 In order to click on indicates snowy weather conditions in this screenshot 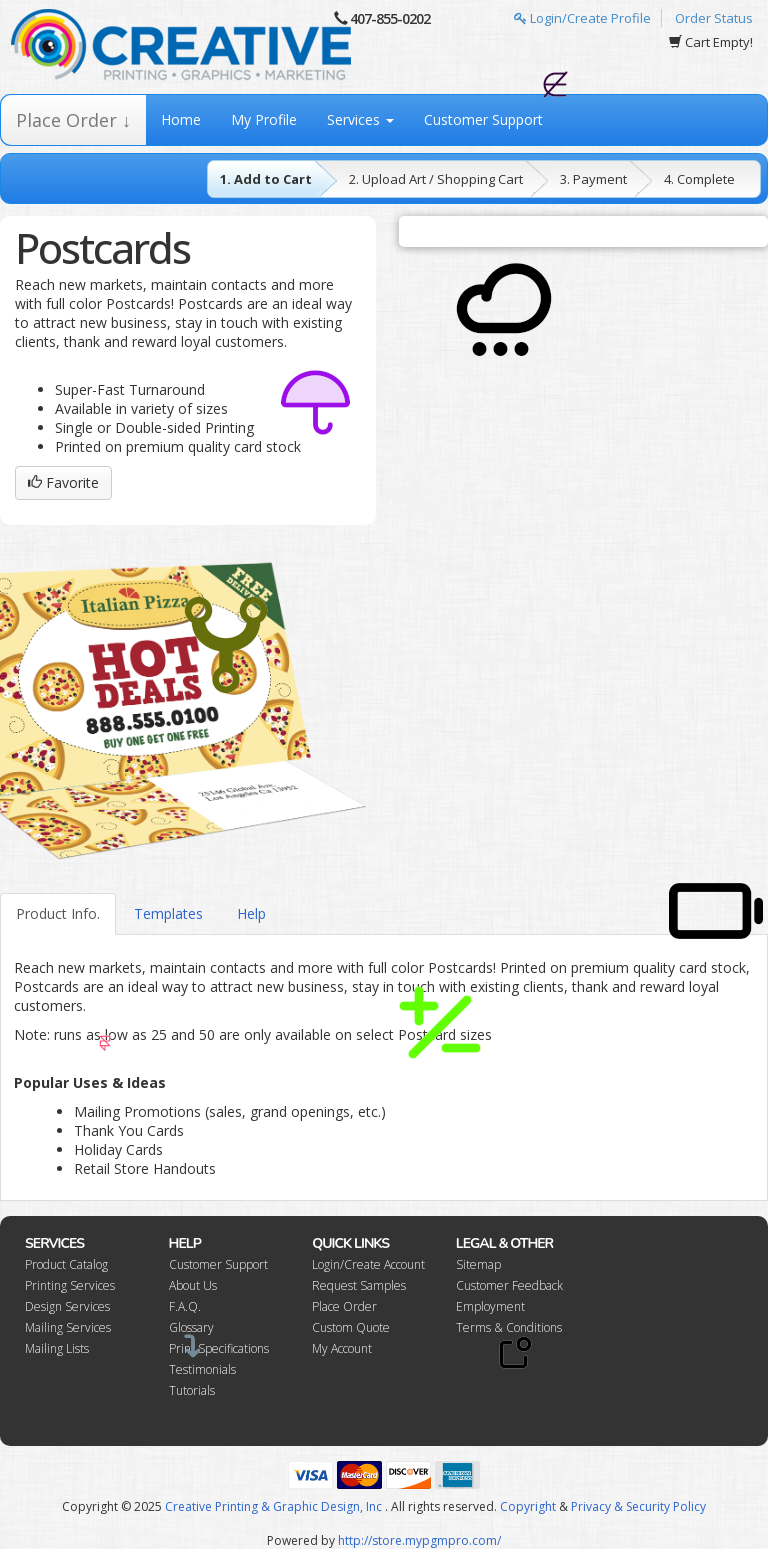, I will do `click(504, 314)`.